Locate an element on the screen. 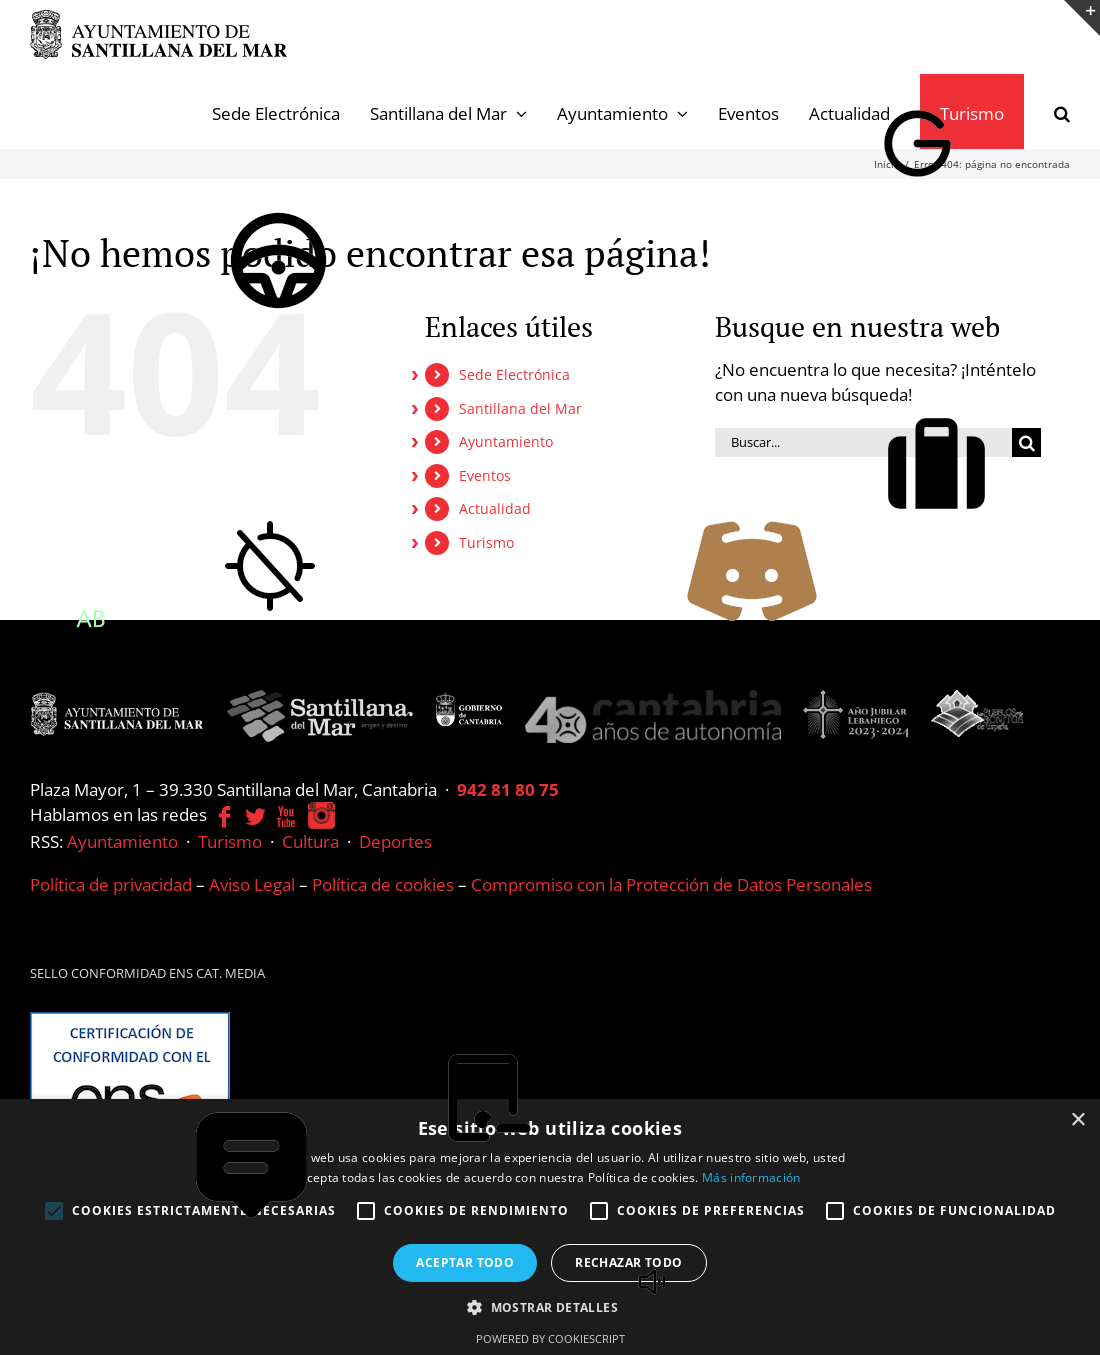  location services disabled is located at coordinates (270, 566).